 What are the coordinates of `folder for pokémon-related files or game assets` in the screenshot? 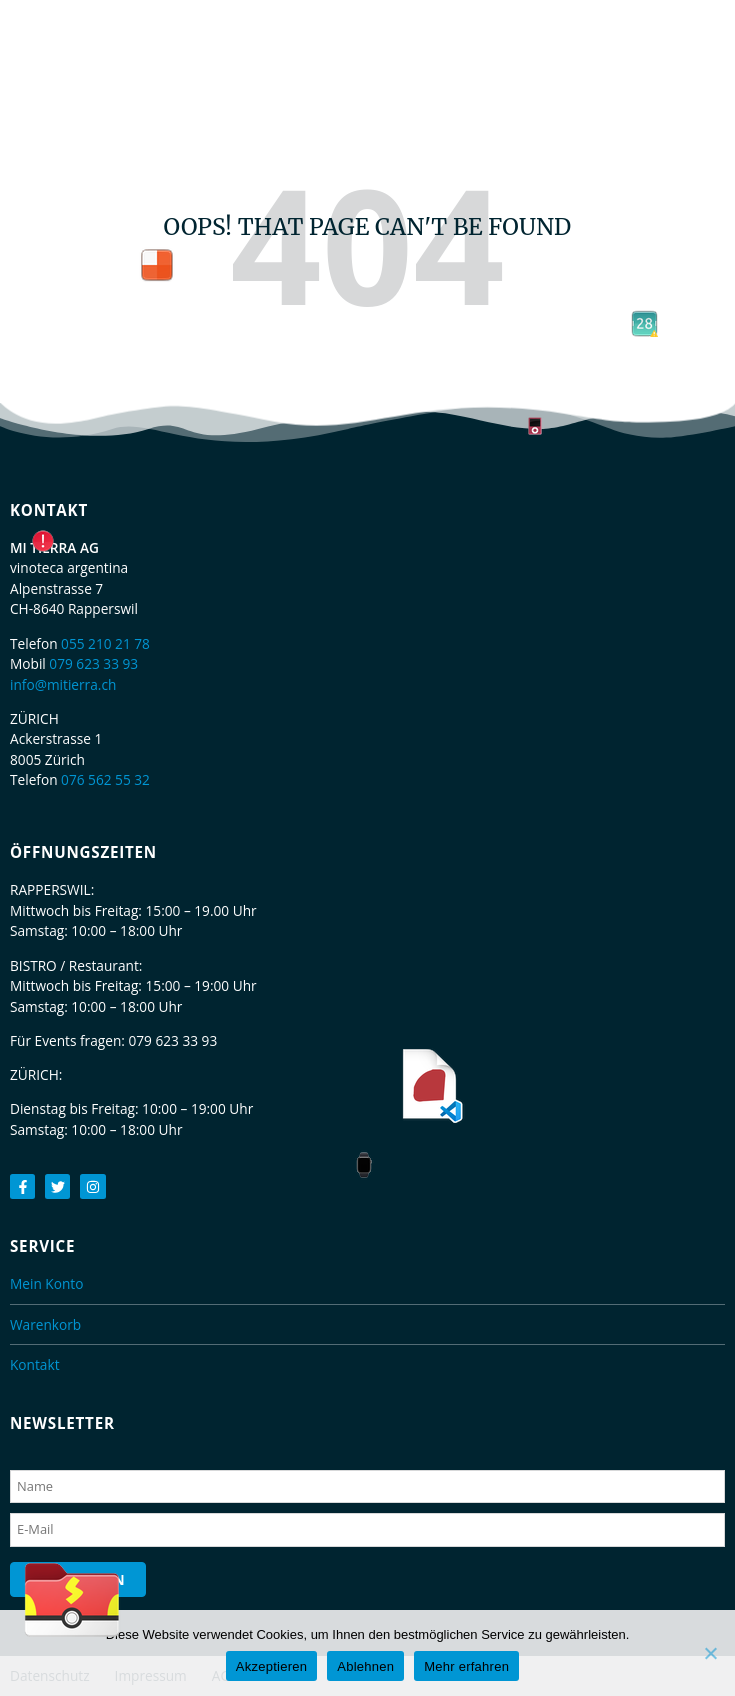 It's located at (71, 1602).